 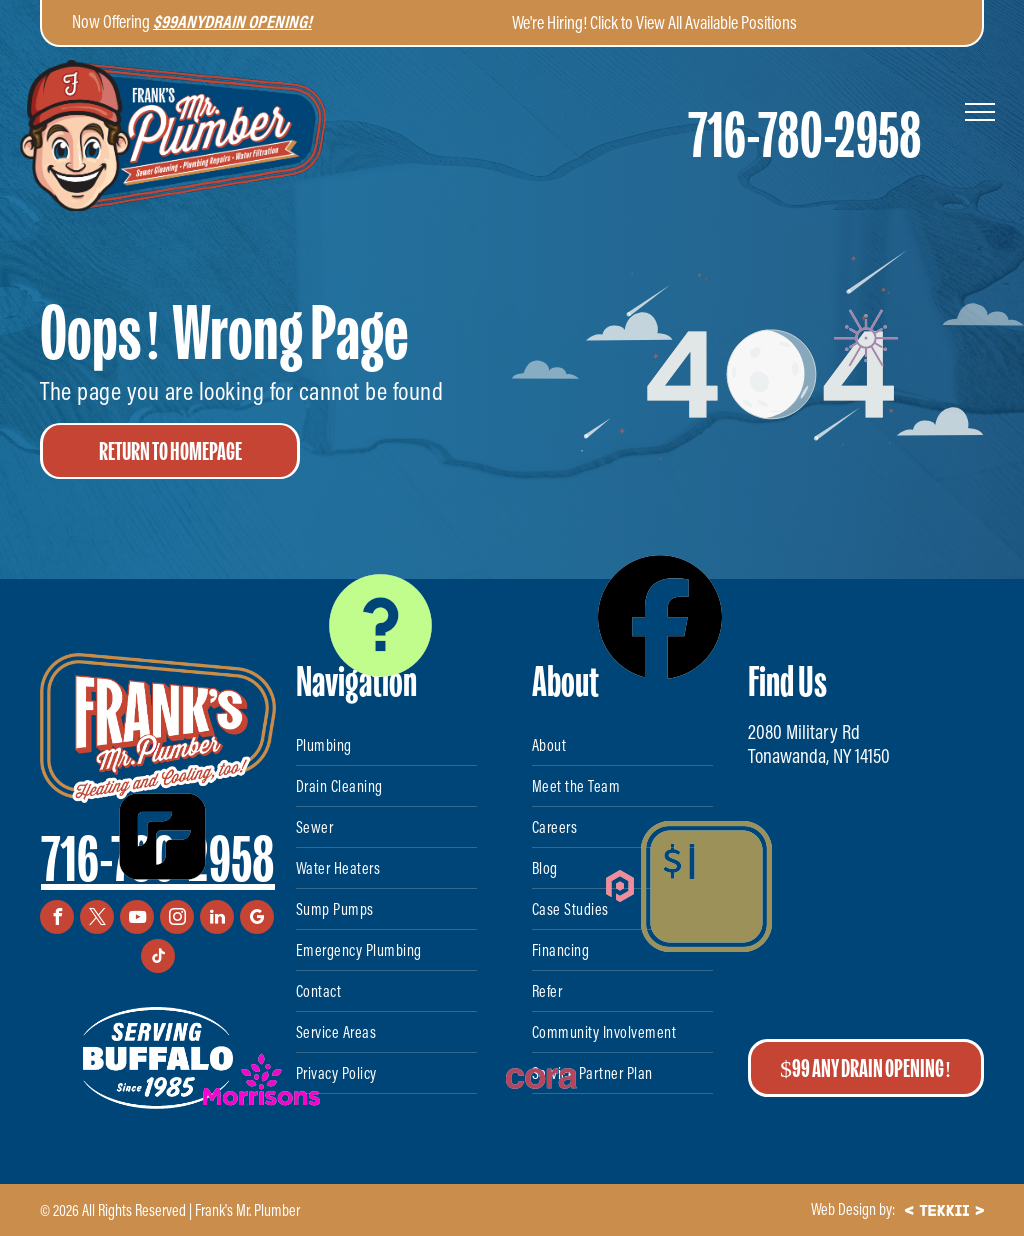 I want to click on Cora brand logo, so click(x=541, y=1078).